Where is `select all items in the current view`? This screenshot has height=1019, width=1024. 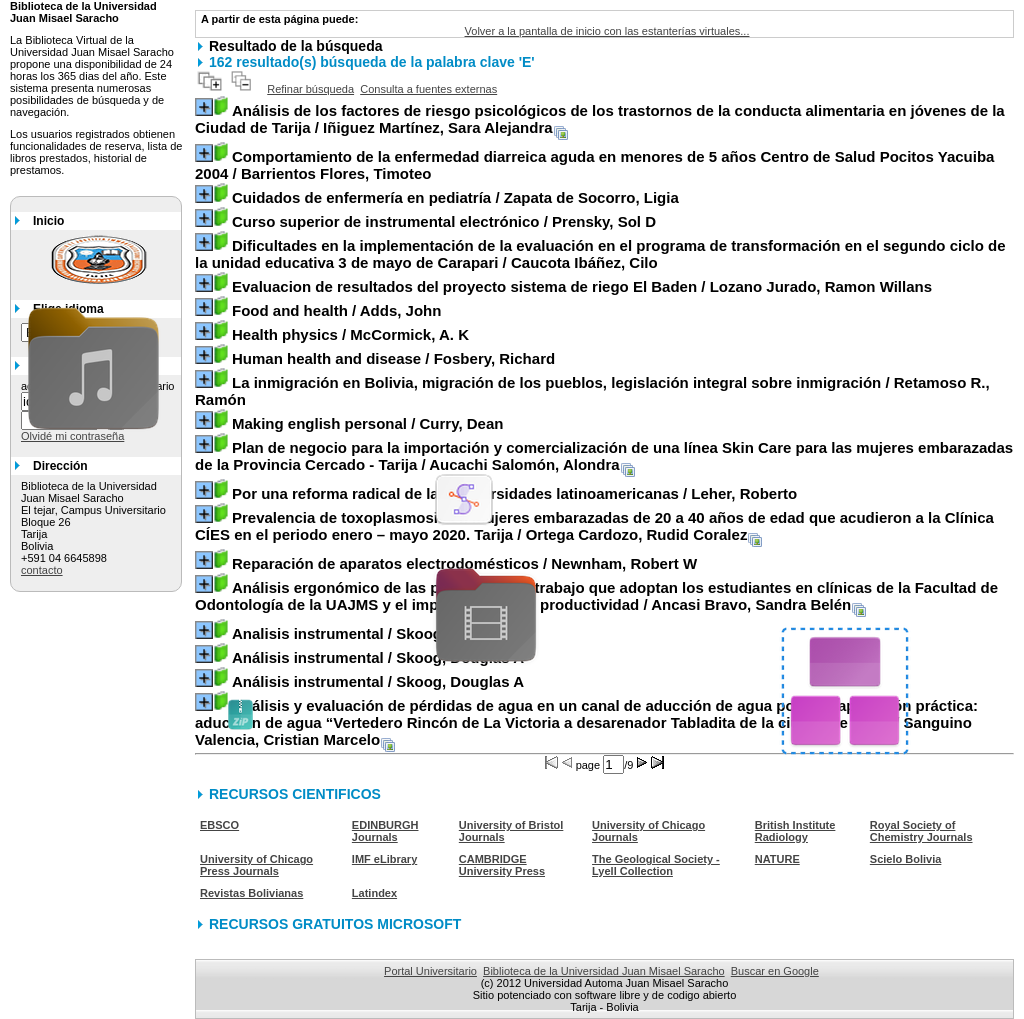 select all items in the current view is located at coordinates (845, 691).